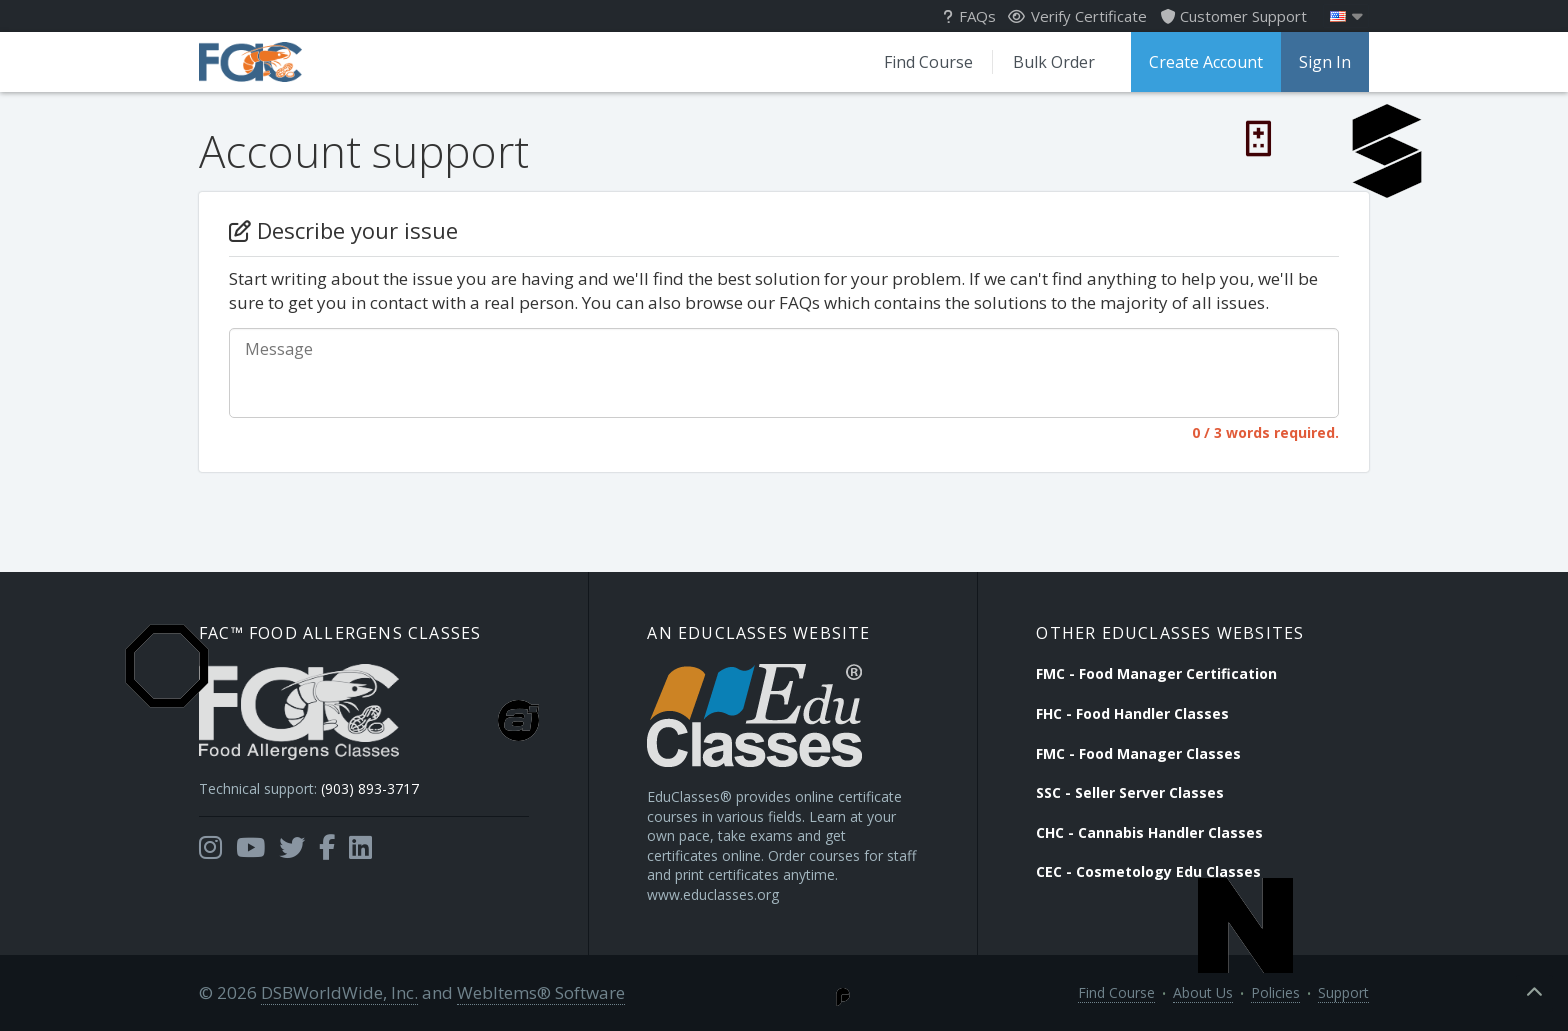 This screenshot has height=1031, width=1568. What do you see at coordinates (843, 997) in the screenshot?
I see `open Plausible Analytics dashboard` at bounding box center [843, 997].